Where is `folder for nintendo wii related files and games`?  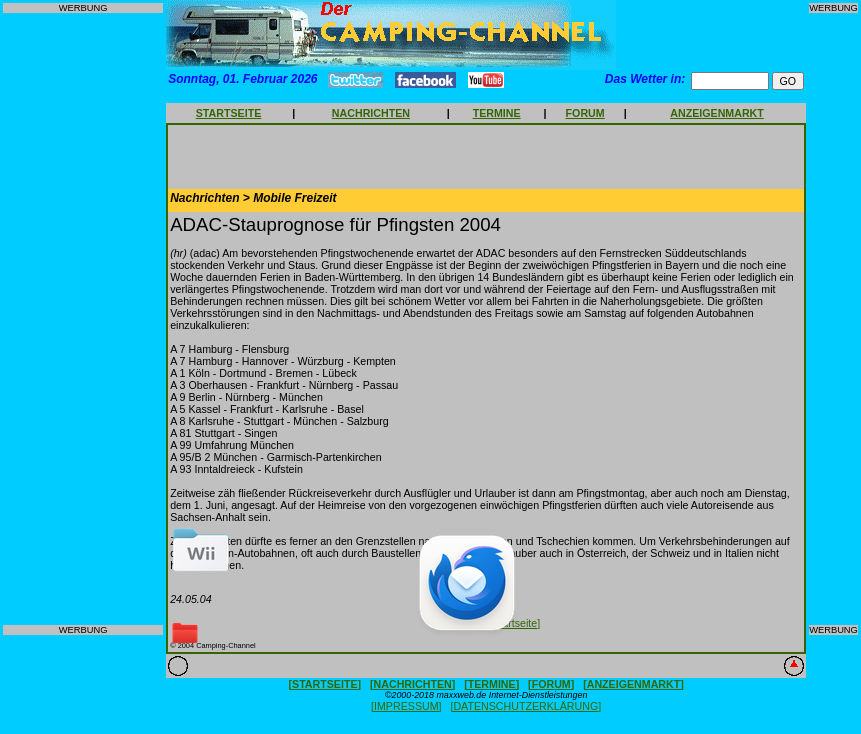
folder for nintendo wii related files and games is located at coordinates (200, 551).